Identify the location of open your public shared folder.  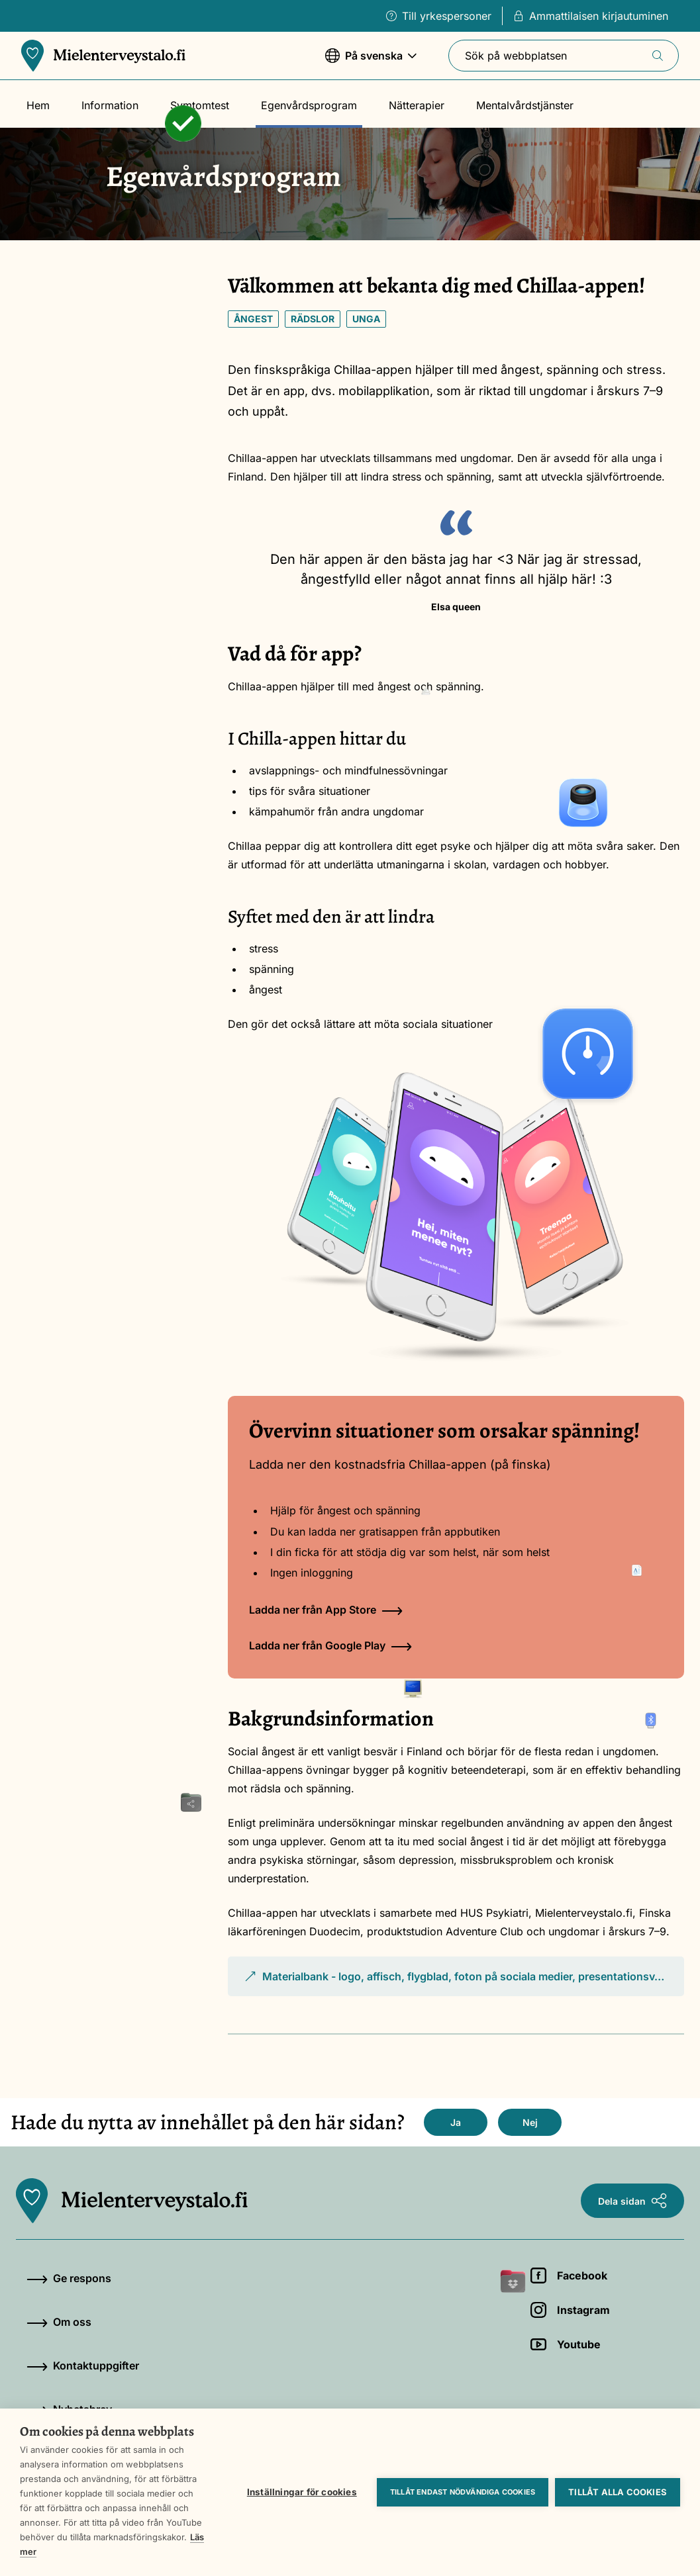
(191, 1802).